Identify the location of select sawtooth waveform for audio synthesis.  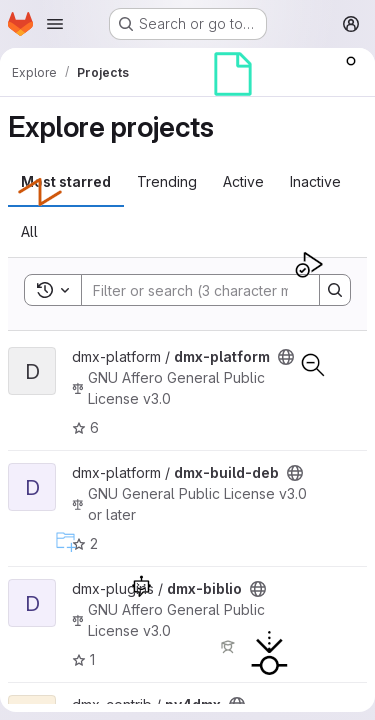
(40, 192).